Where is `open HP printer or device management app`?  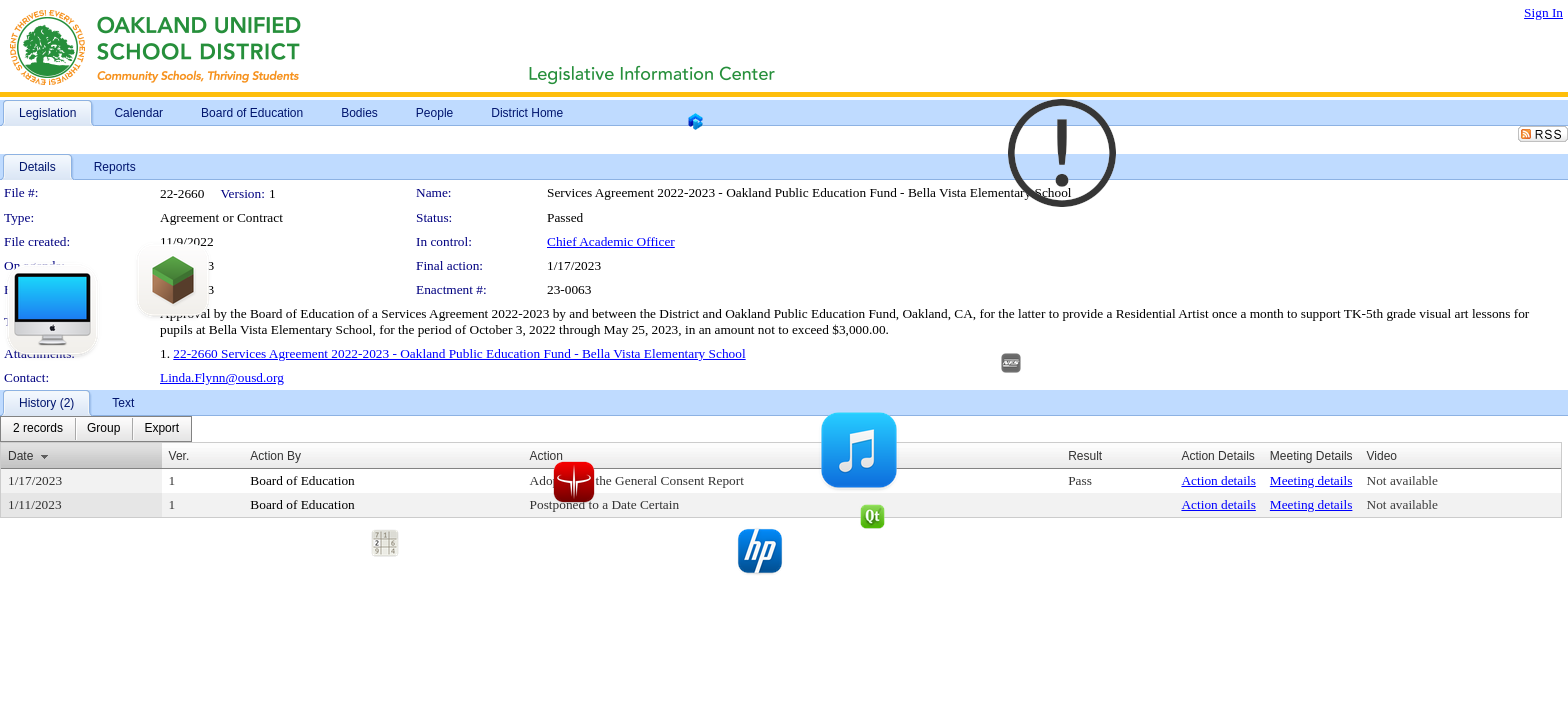 open HP printer or device management app is located at coordinates (760, 551).